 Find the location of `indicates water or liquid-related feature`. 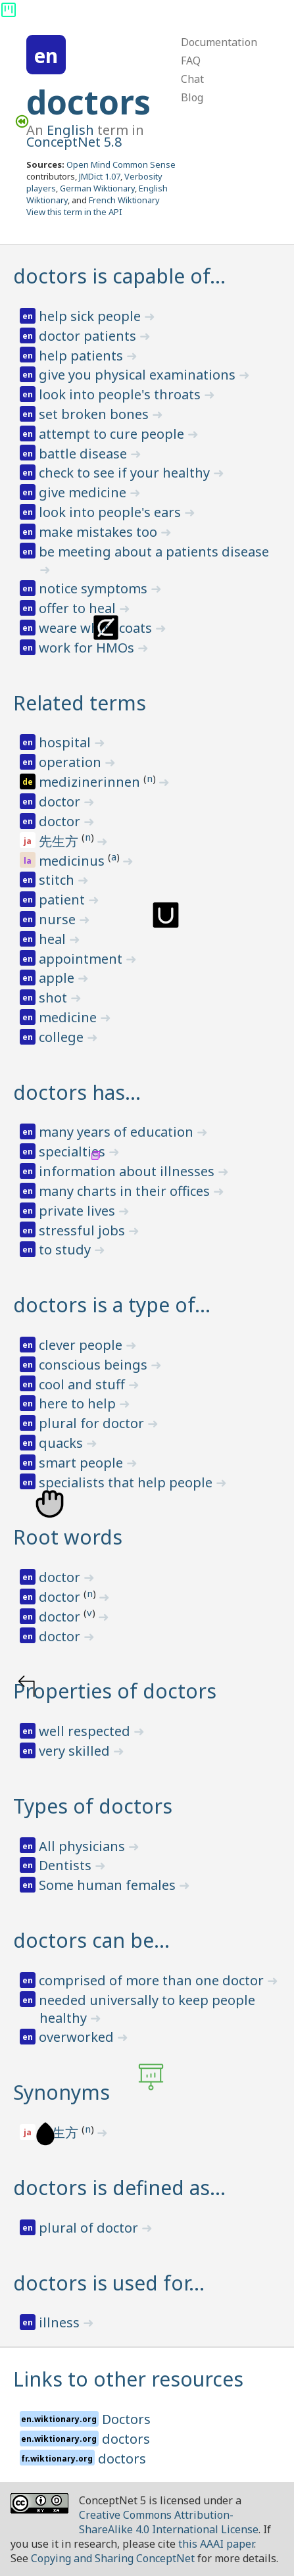

indicates water or liquid-related feature is located at coordinates (45, 2135).